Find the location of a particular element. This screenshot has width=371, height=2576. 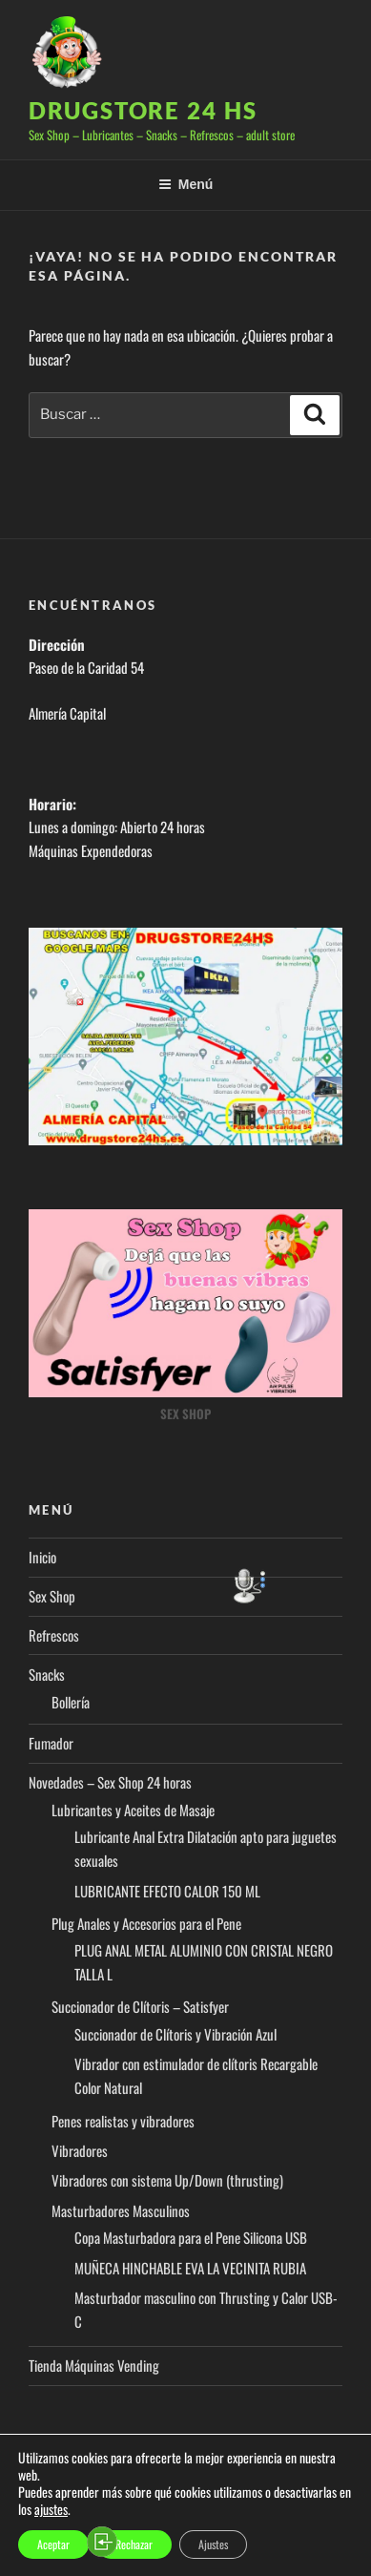

mark email as not junk is located at coordinates (74, 996).